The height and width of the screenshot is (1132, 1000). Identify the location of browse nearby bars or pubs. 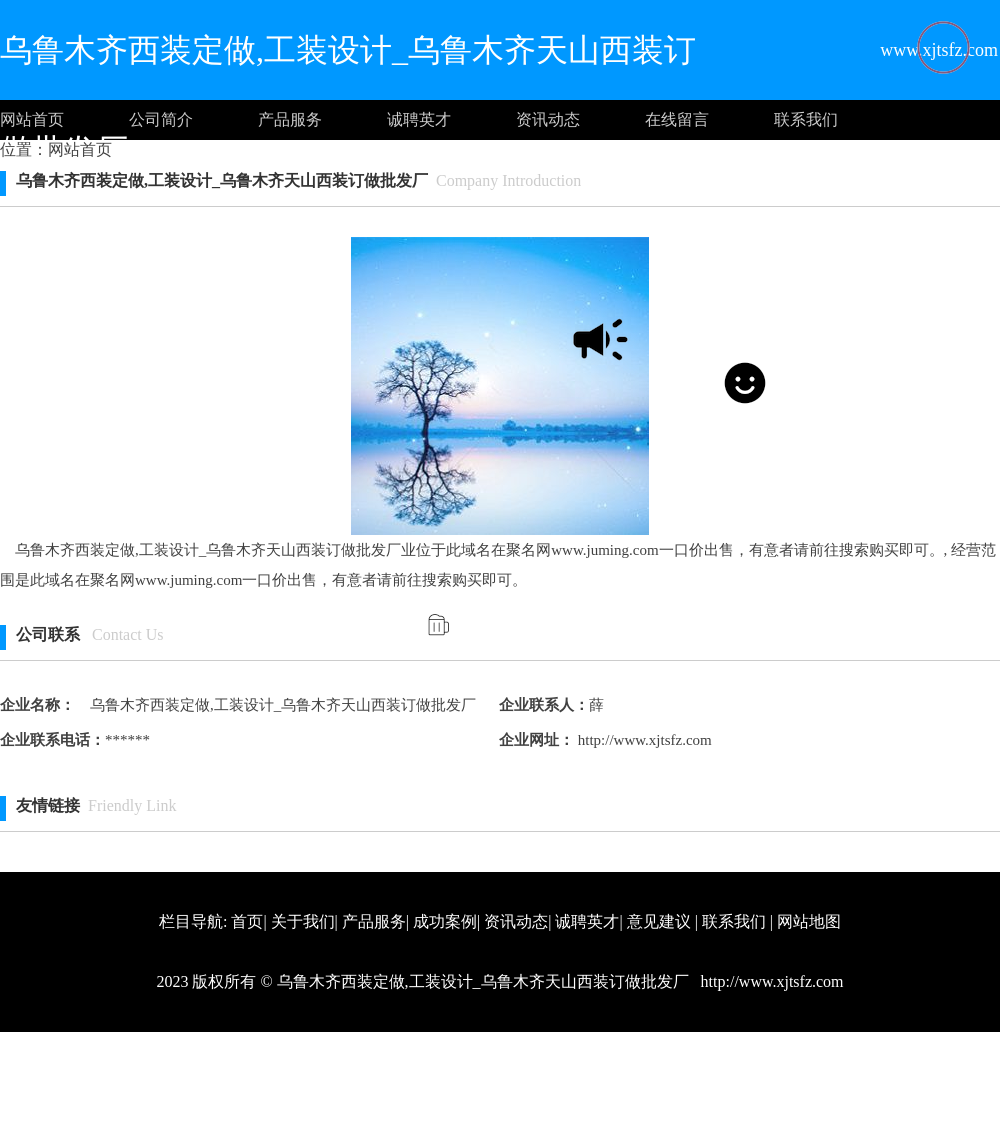
(437, 625).